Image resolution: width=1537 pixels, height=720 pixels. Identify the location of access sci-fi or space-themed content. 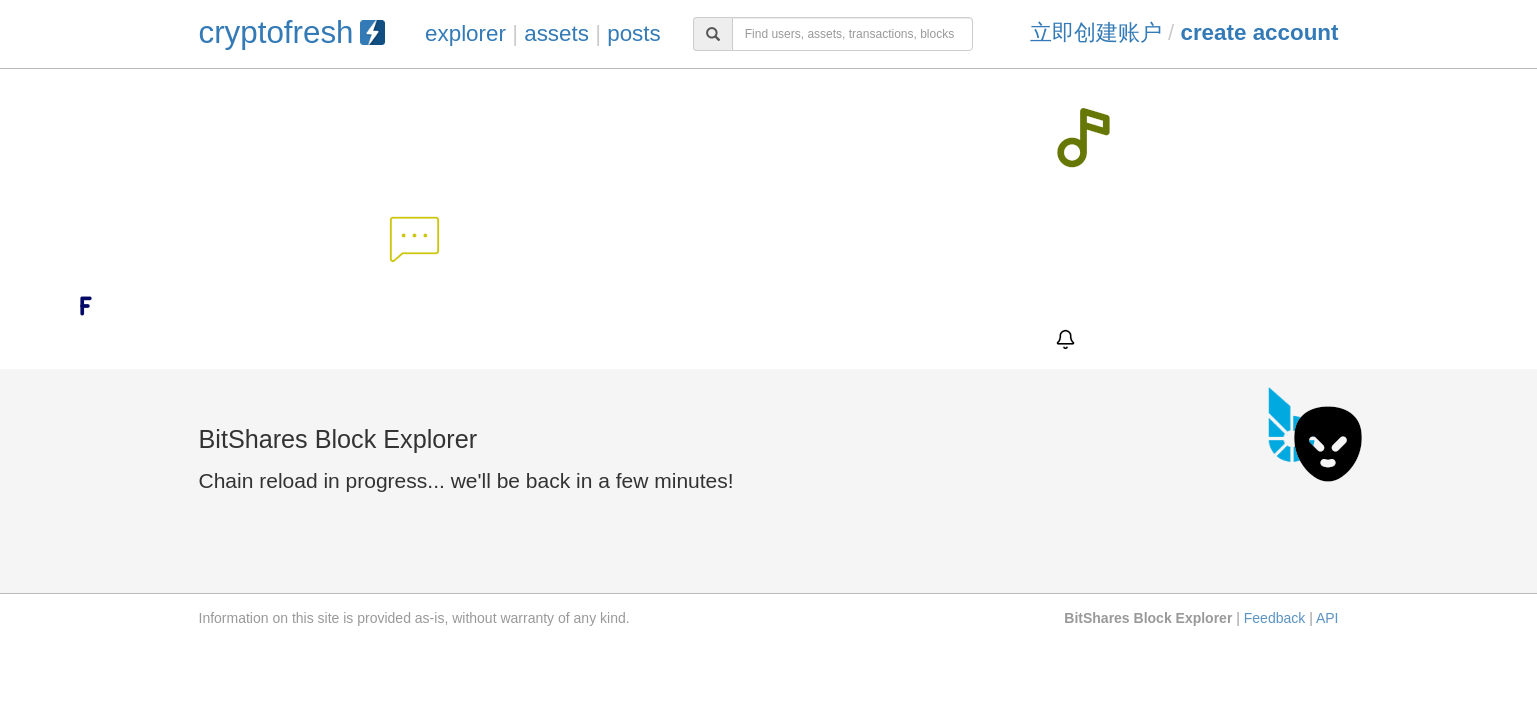
(1328, 444).